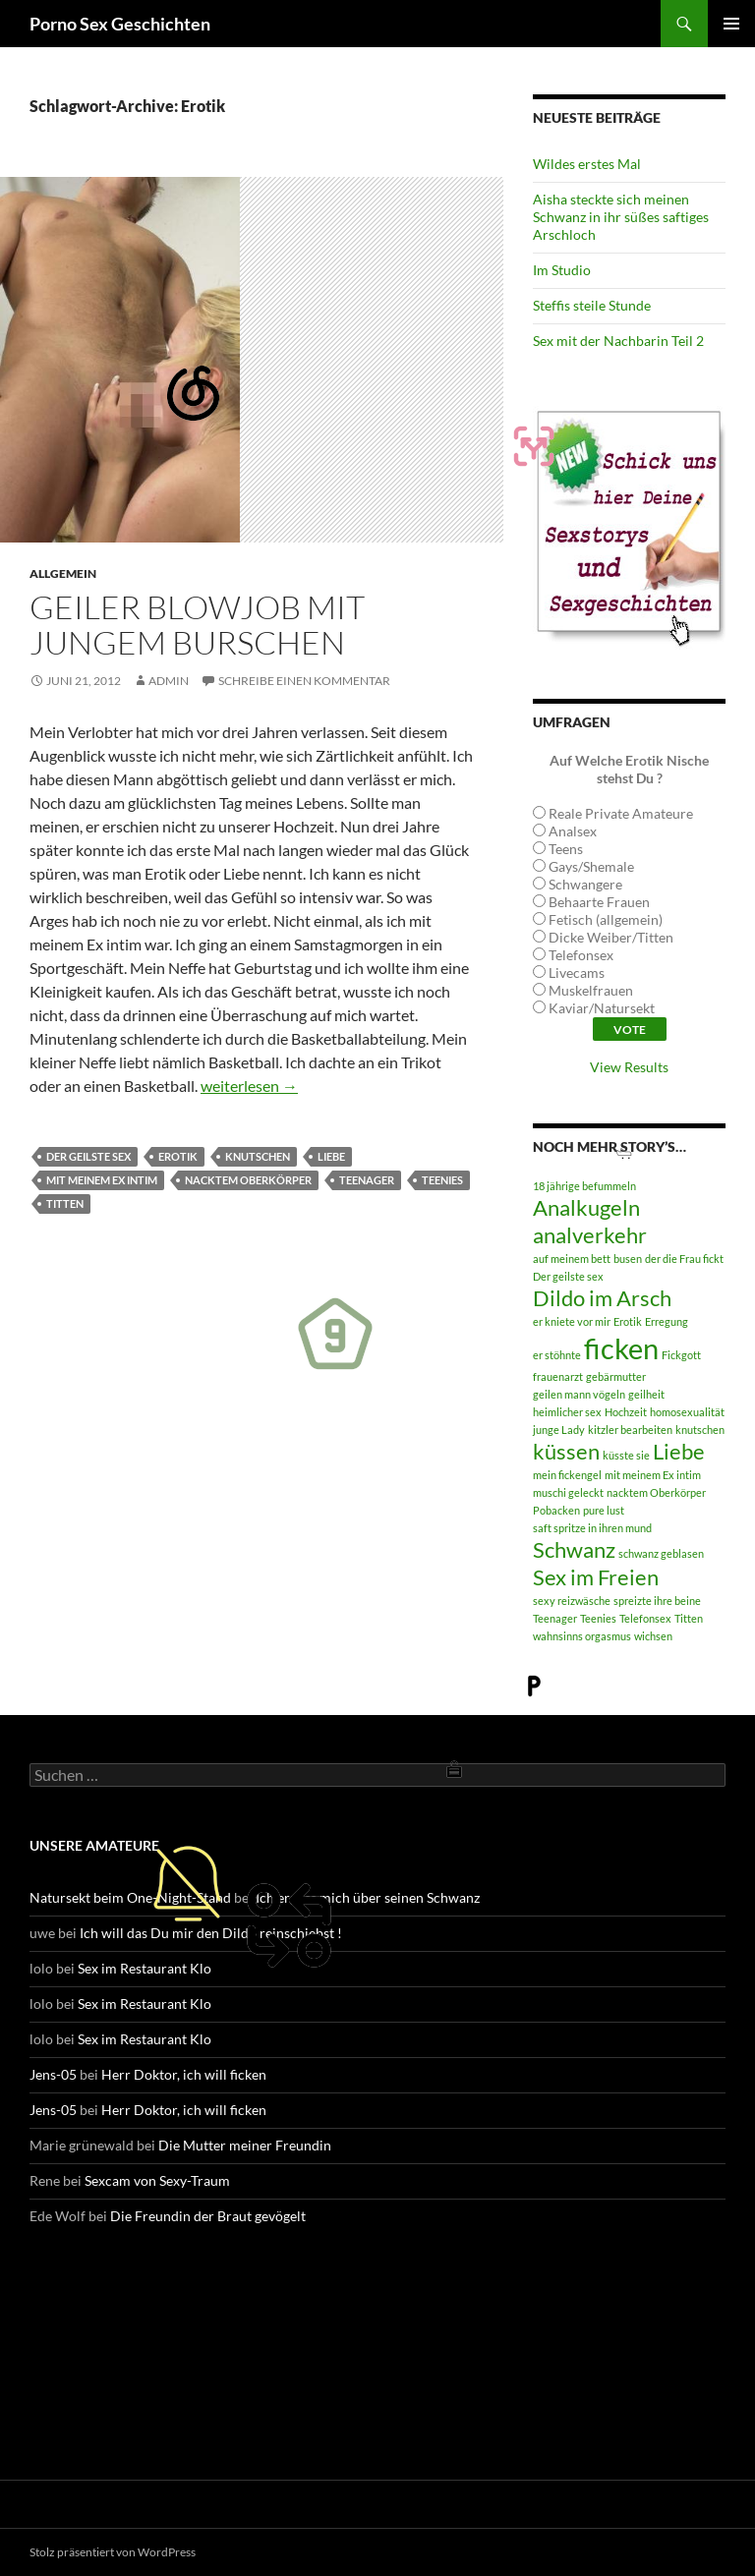 This screenshot has width=755, height=2576. I want to click on scan or capture a route, so click(534, 446).